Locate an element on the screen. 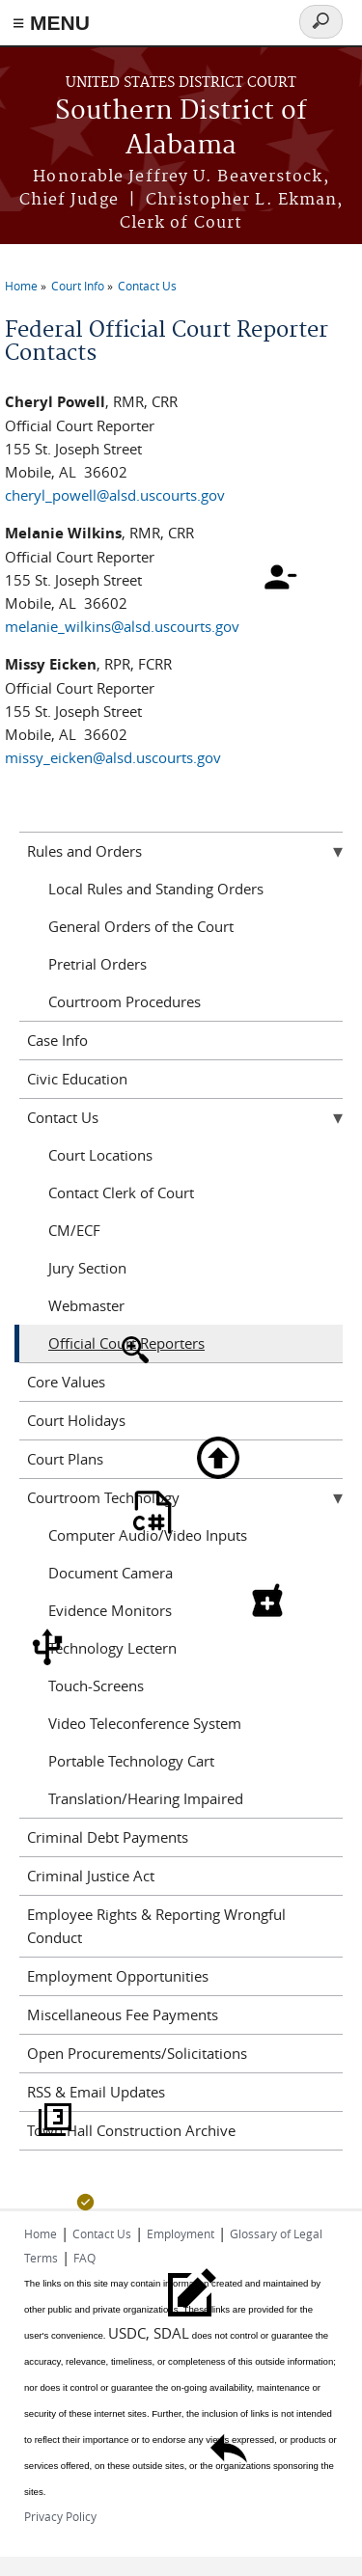 The width and height of the screenshot is (362, 2576). indicates USB connection available is located at coordinates (47, 1647).